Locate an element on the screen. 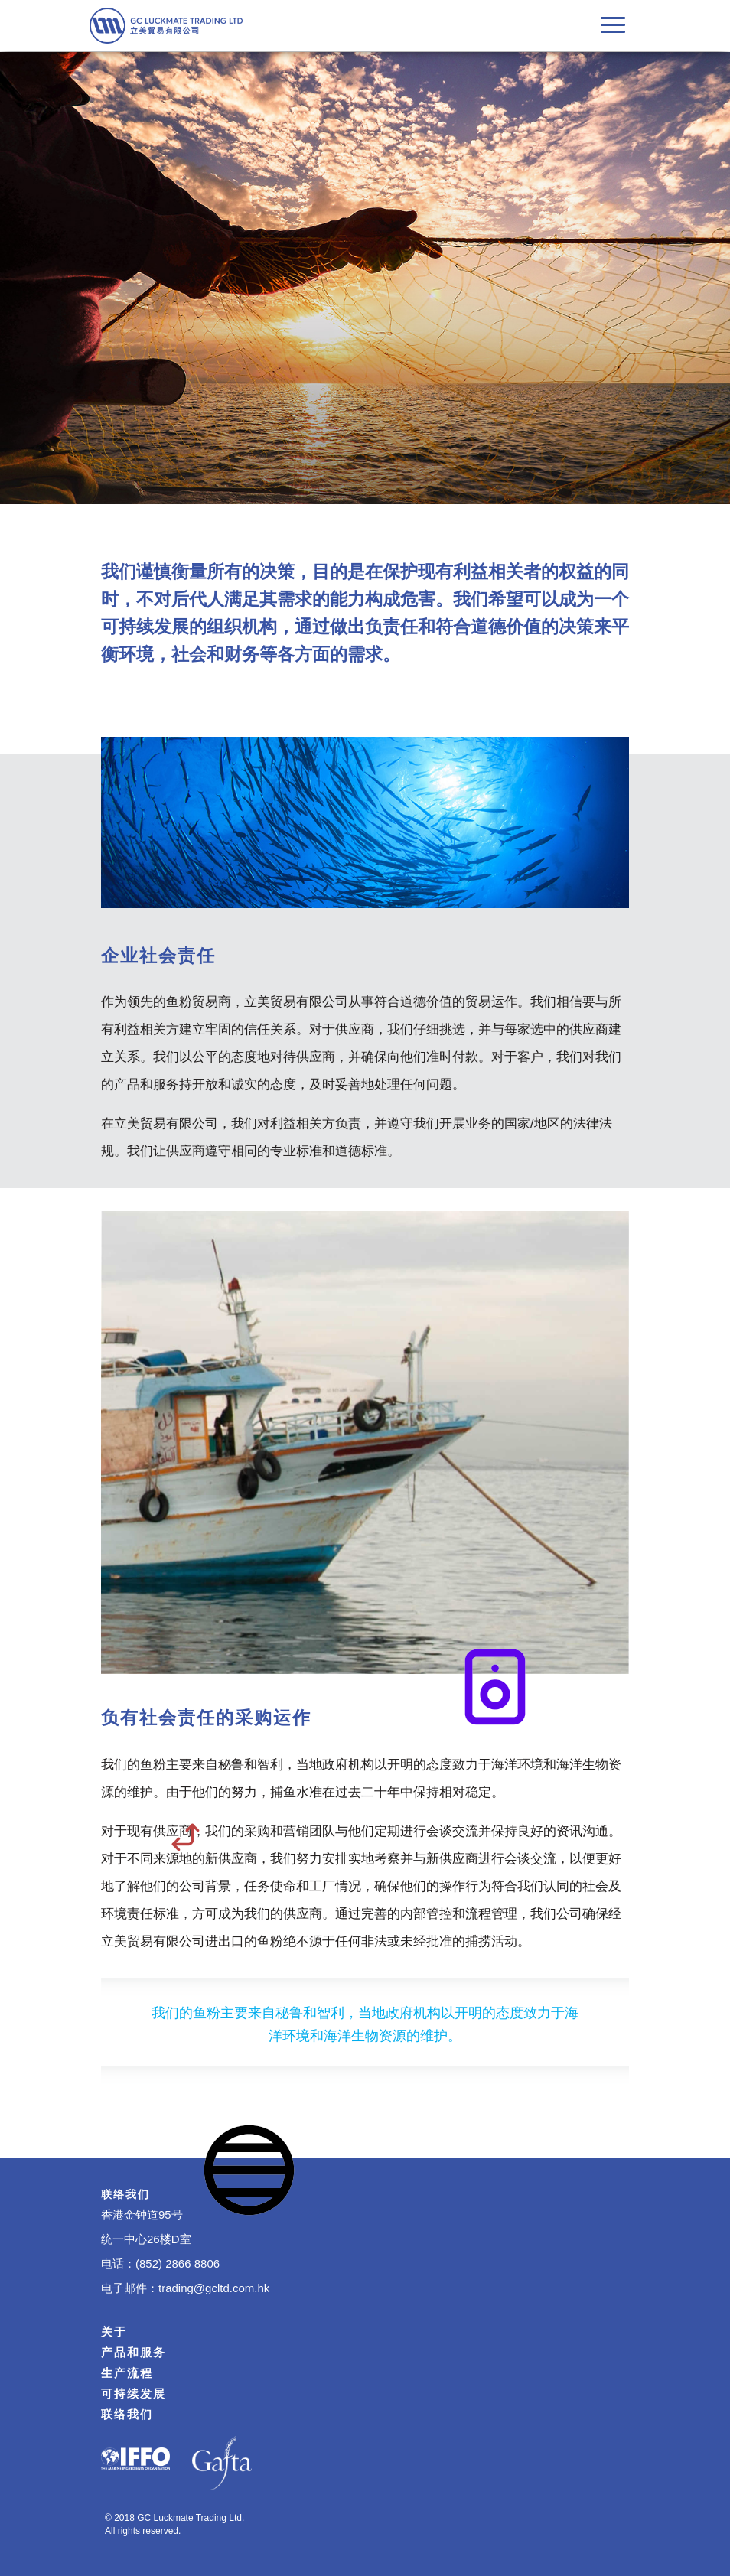 The width and height of the screenshot is (730, 2576). adjust speaker or audio output settings is located at coordinates (495, 1687).